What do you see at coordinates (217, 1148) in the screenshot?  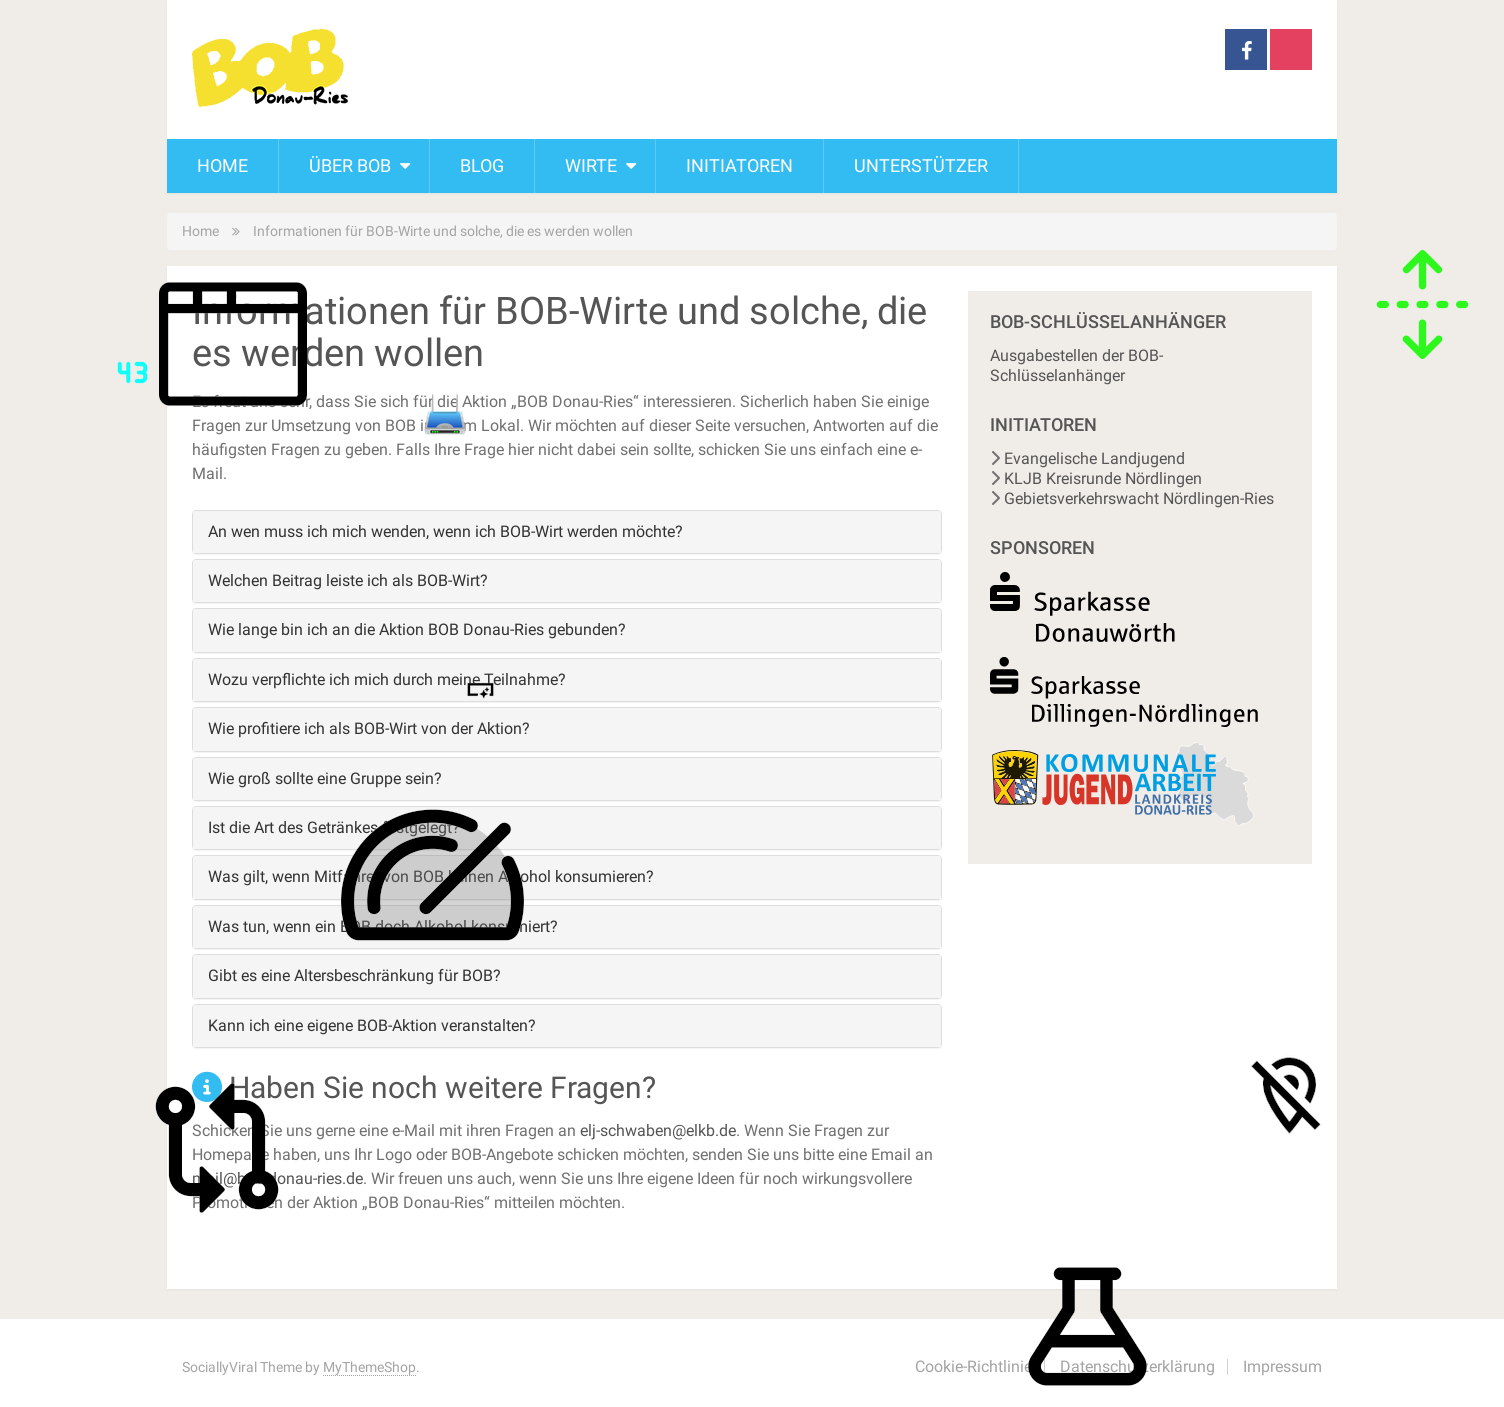 I see `compare branches or commits in a repository` at bounding box center [217, 1148].